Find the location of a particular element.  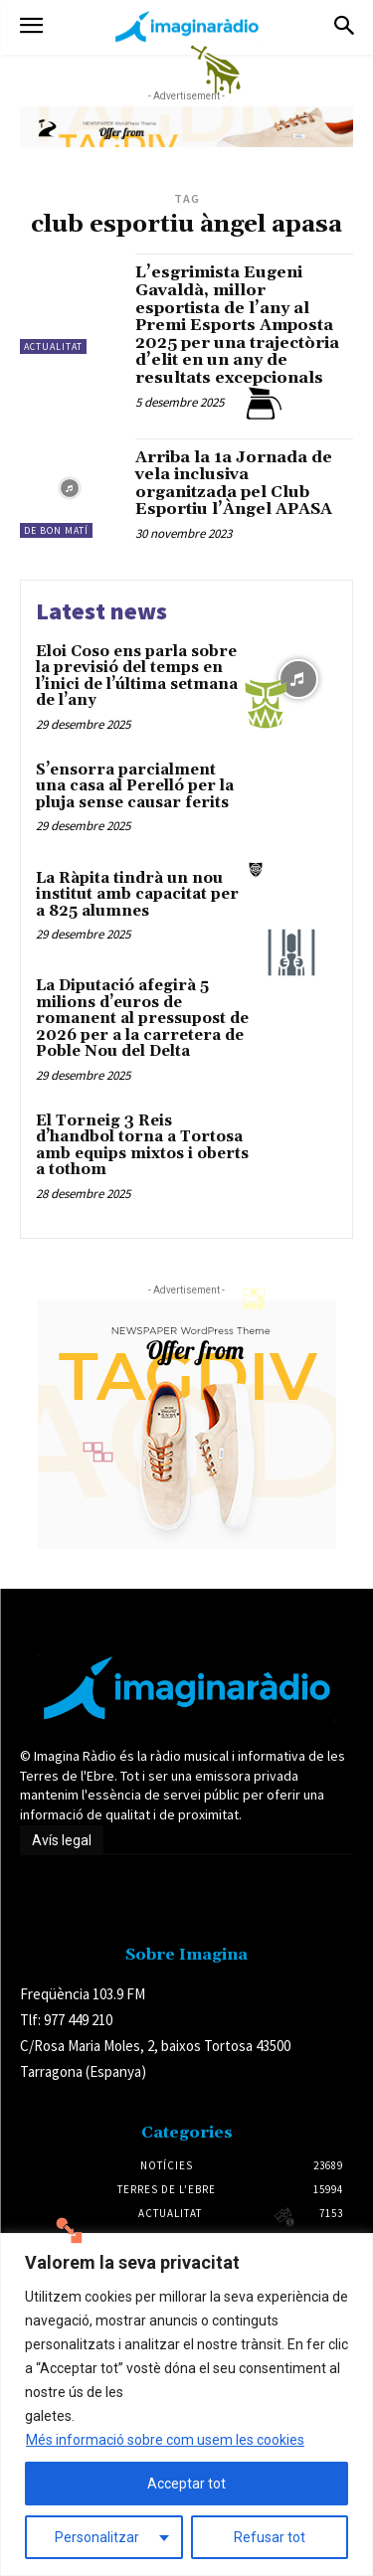

indicates a critical hit or fatal attack in combat is located at coordinates (216, 69).